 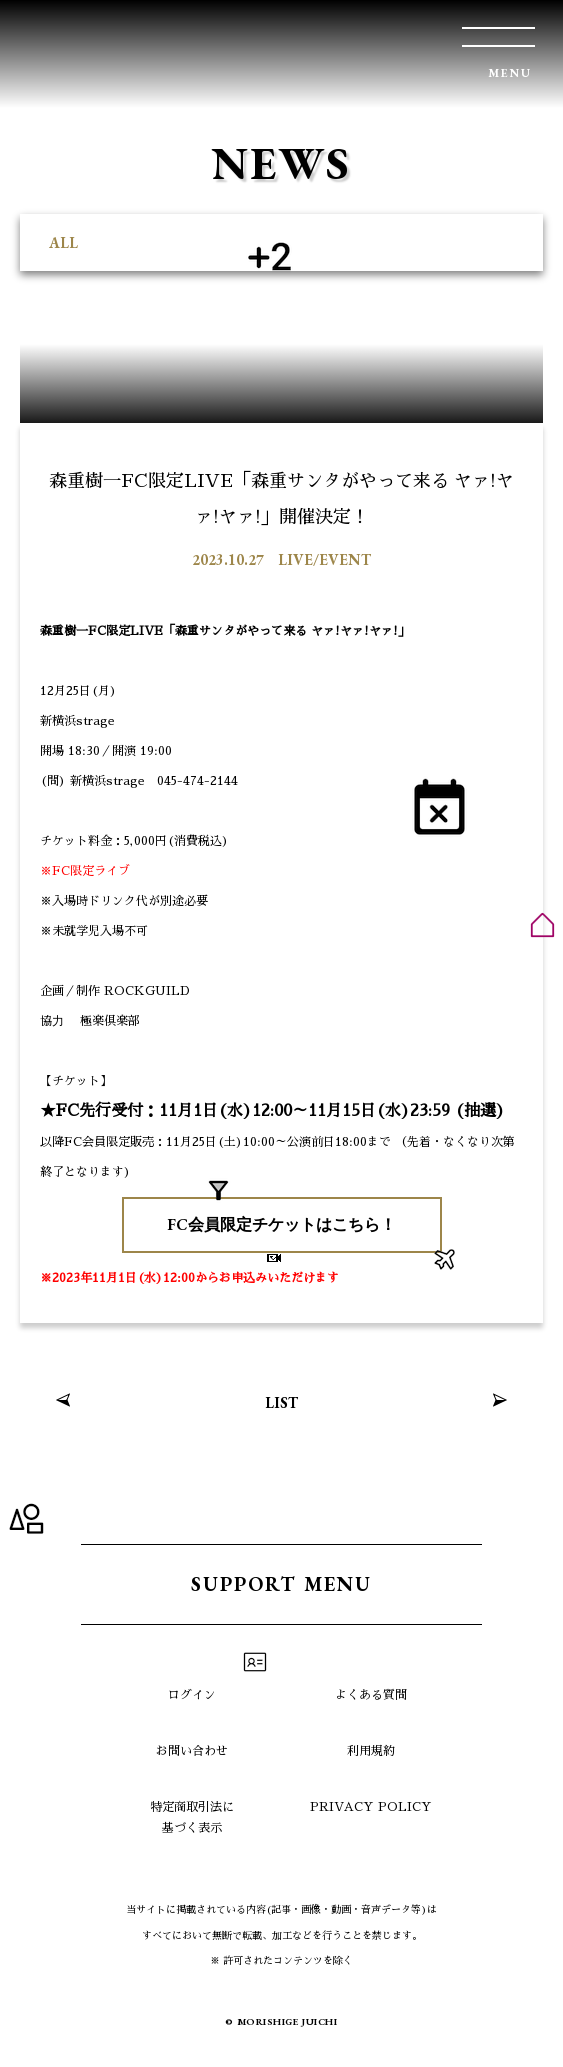 What do you see at coordinates (542, 925) in the screenshot?
I see `navigate to home screen` at bounding box center [542, 925].